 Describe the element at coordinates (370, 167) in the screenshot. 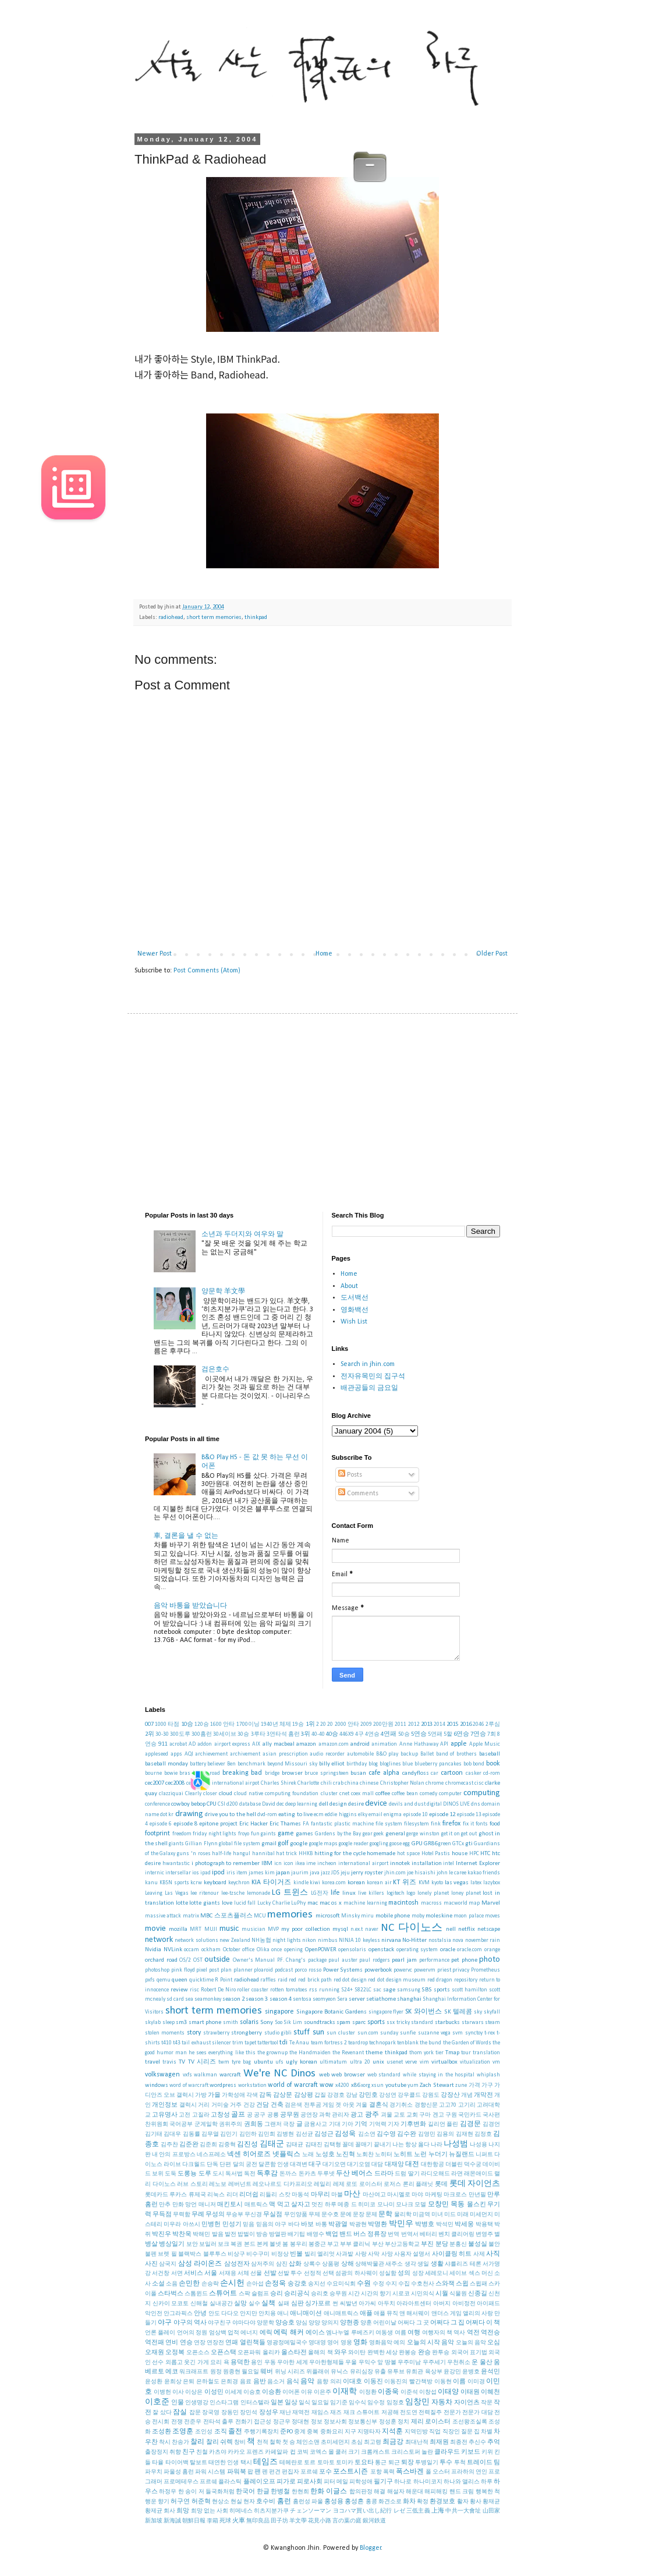

I see `open the file manager application` at that location.